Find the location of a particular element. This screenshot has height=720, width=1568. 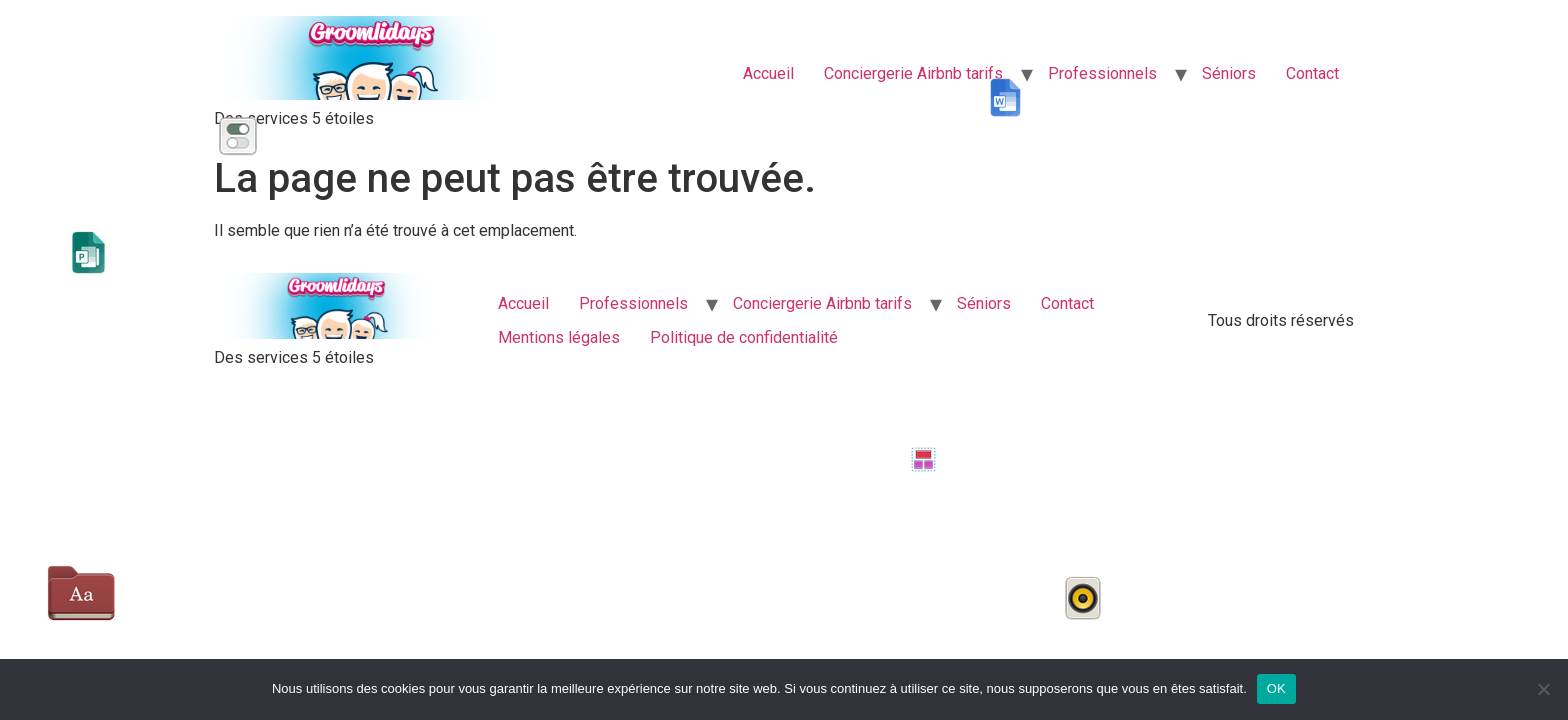

open desktop preferences or settings is located at coordinates (238, 136).